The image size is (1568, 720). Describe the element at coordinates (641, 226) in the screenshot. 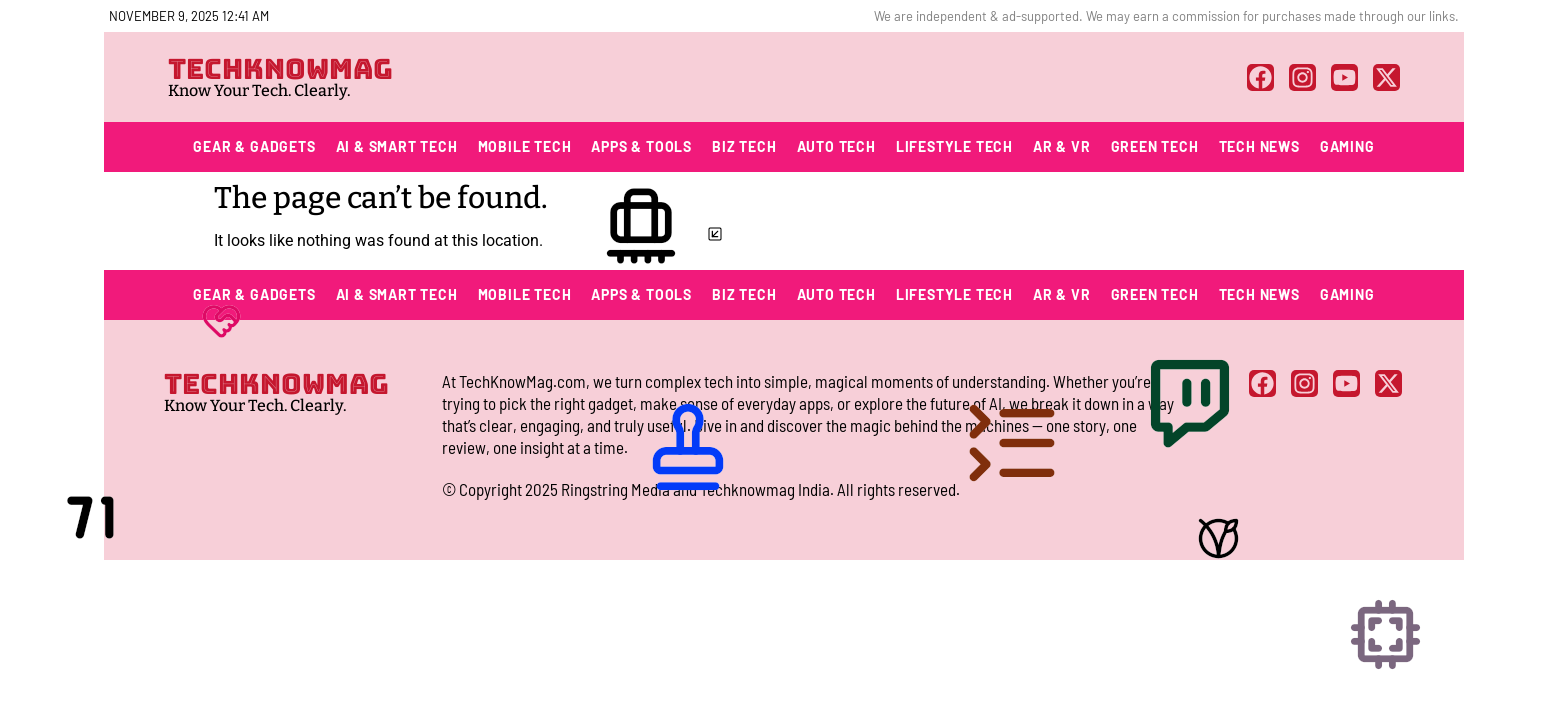

I see `track baggage claim status` at that location.